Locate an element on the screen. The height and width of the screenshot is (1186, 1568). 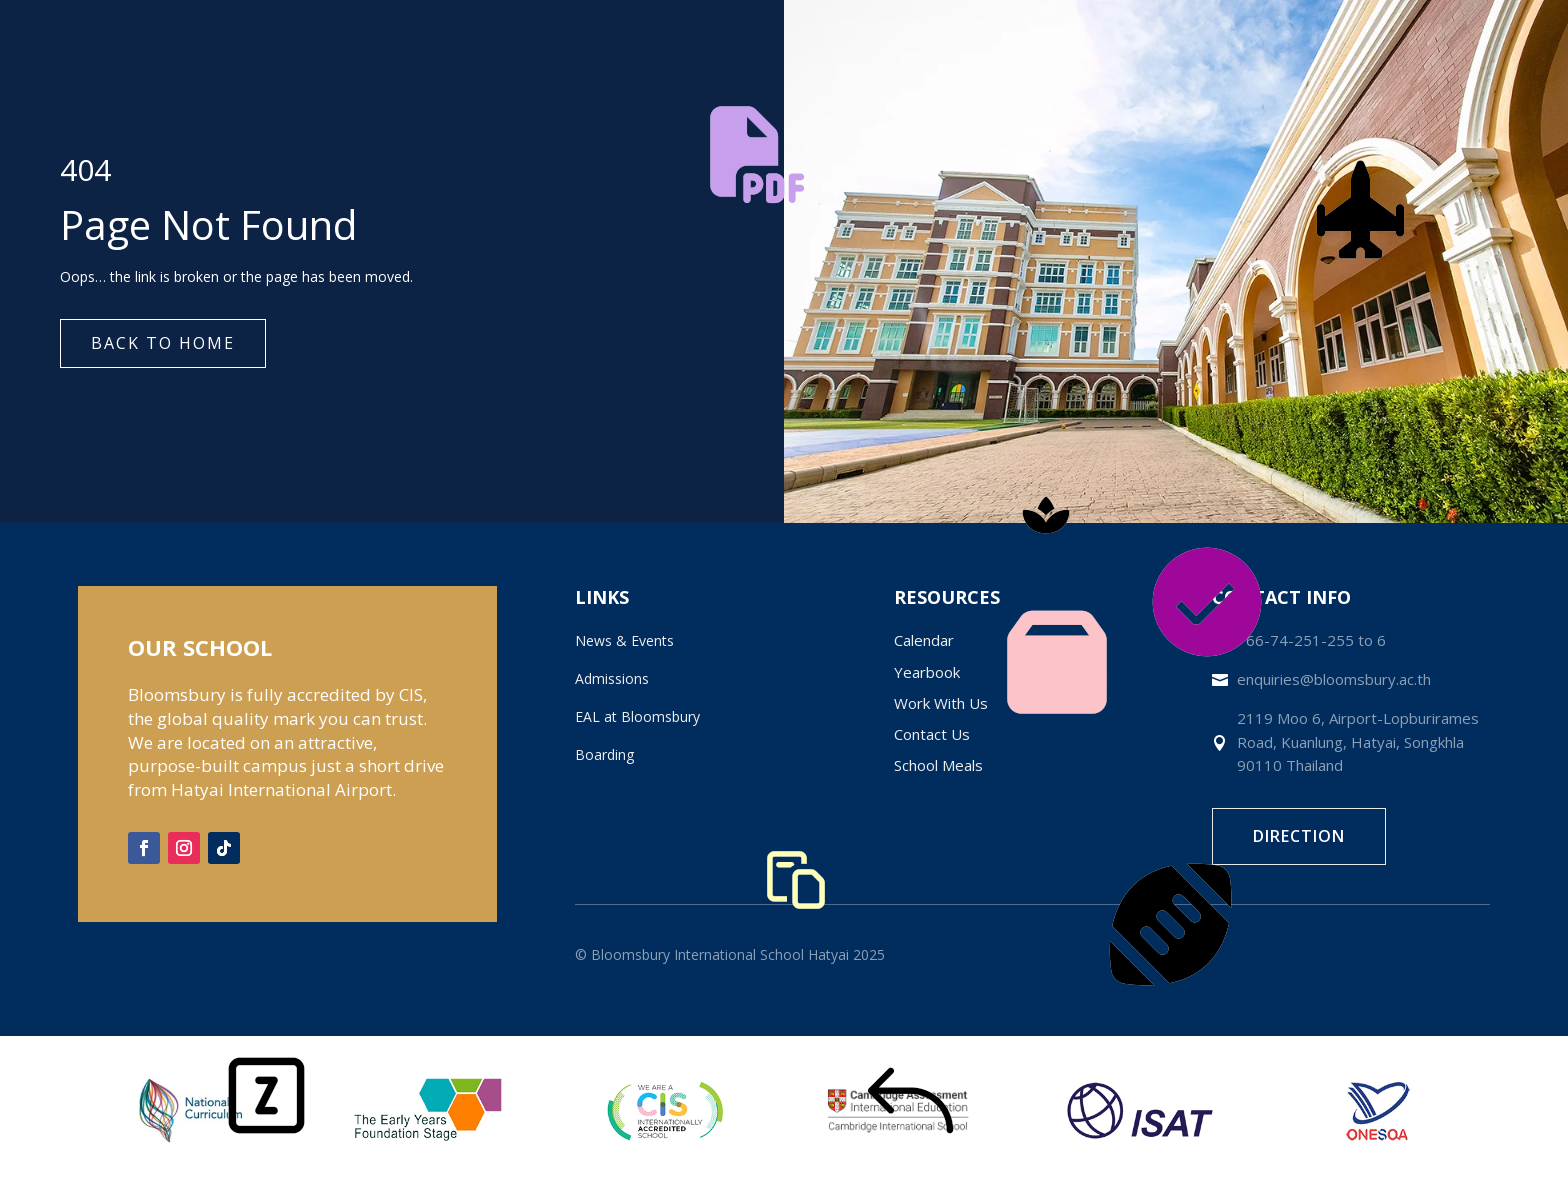
alphabetical sorting option (Z) is located at coordinates (266, 1095).